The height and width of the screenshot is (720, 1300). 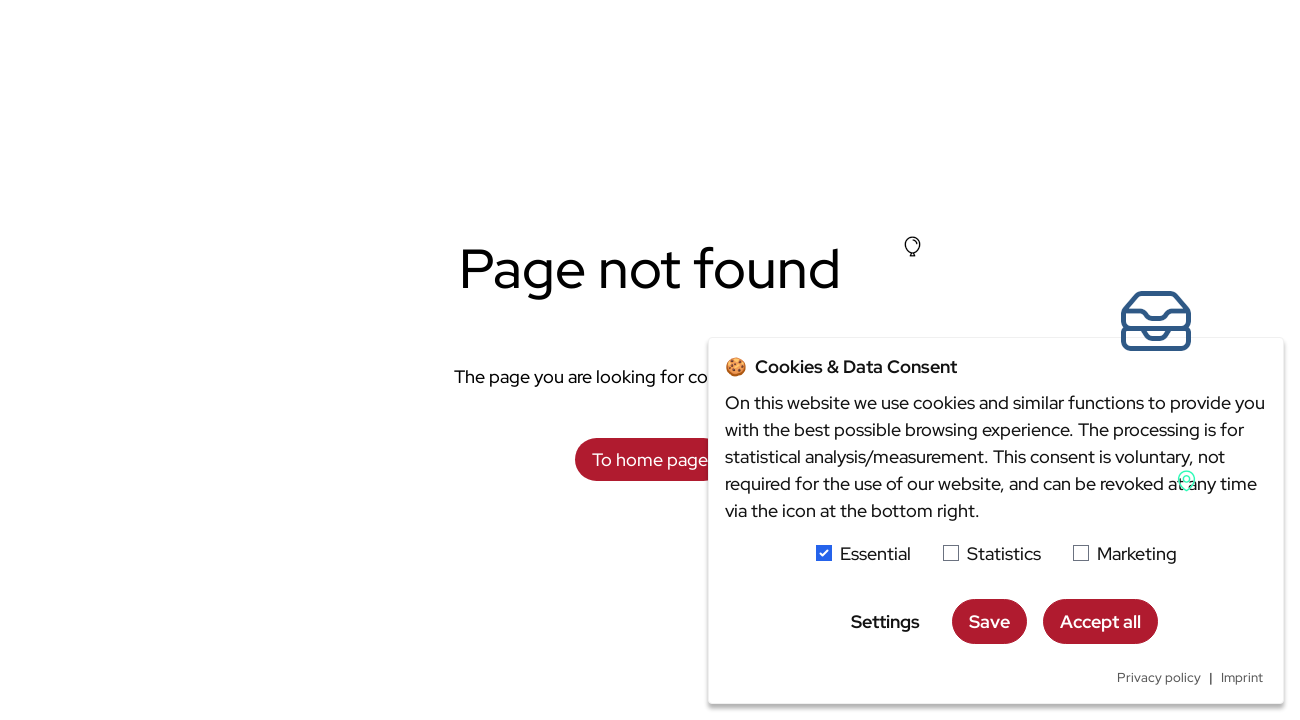 What do you see at coordinates (1156, 321) in the screenshot?
I see `view all inboxes` at bounding box center [1156, 321].